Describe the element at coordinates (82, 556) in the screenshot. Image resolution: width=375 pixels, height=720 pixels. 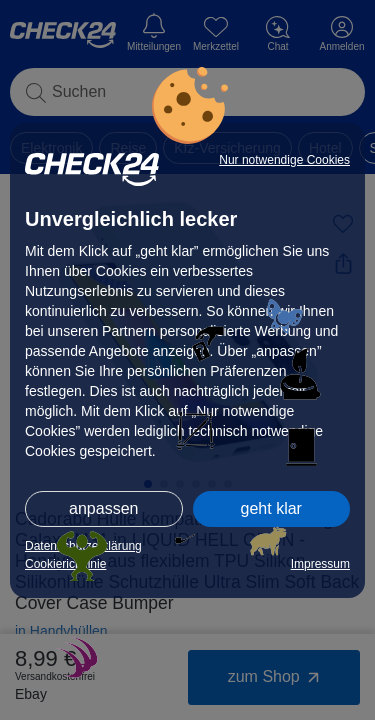
I see `view strength or fitness stats` at that location.